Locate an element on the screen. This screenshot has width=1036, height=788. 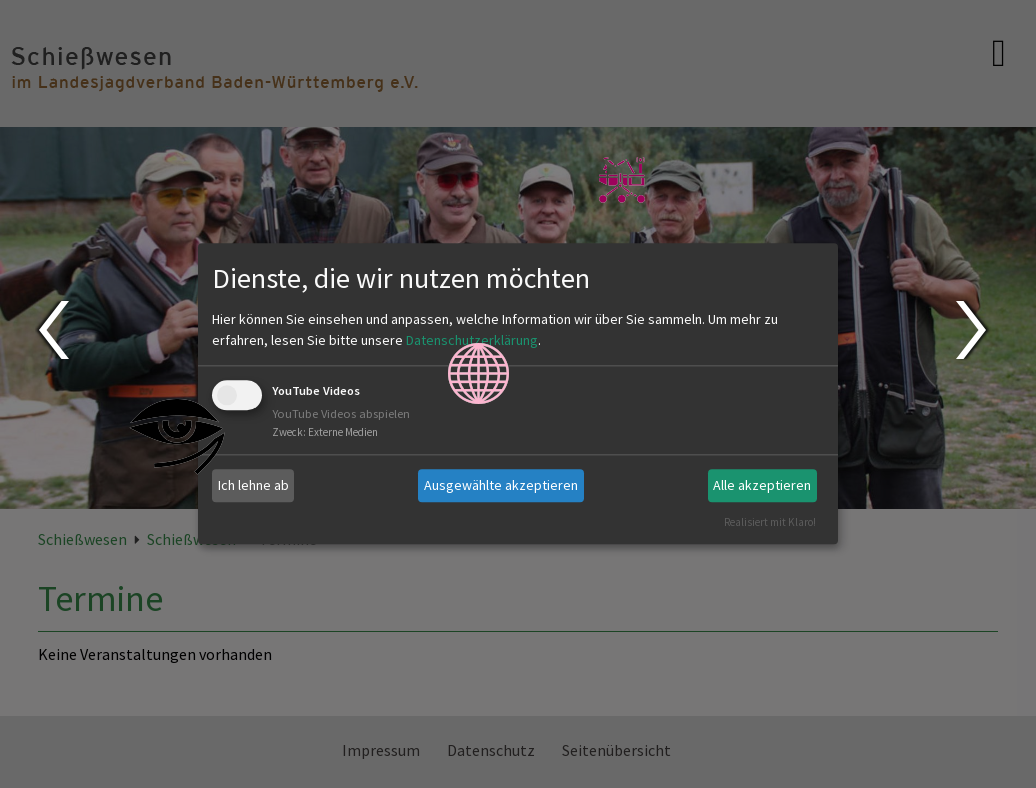
view mars rover mission details is located at coordinates (622, 180).